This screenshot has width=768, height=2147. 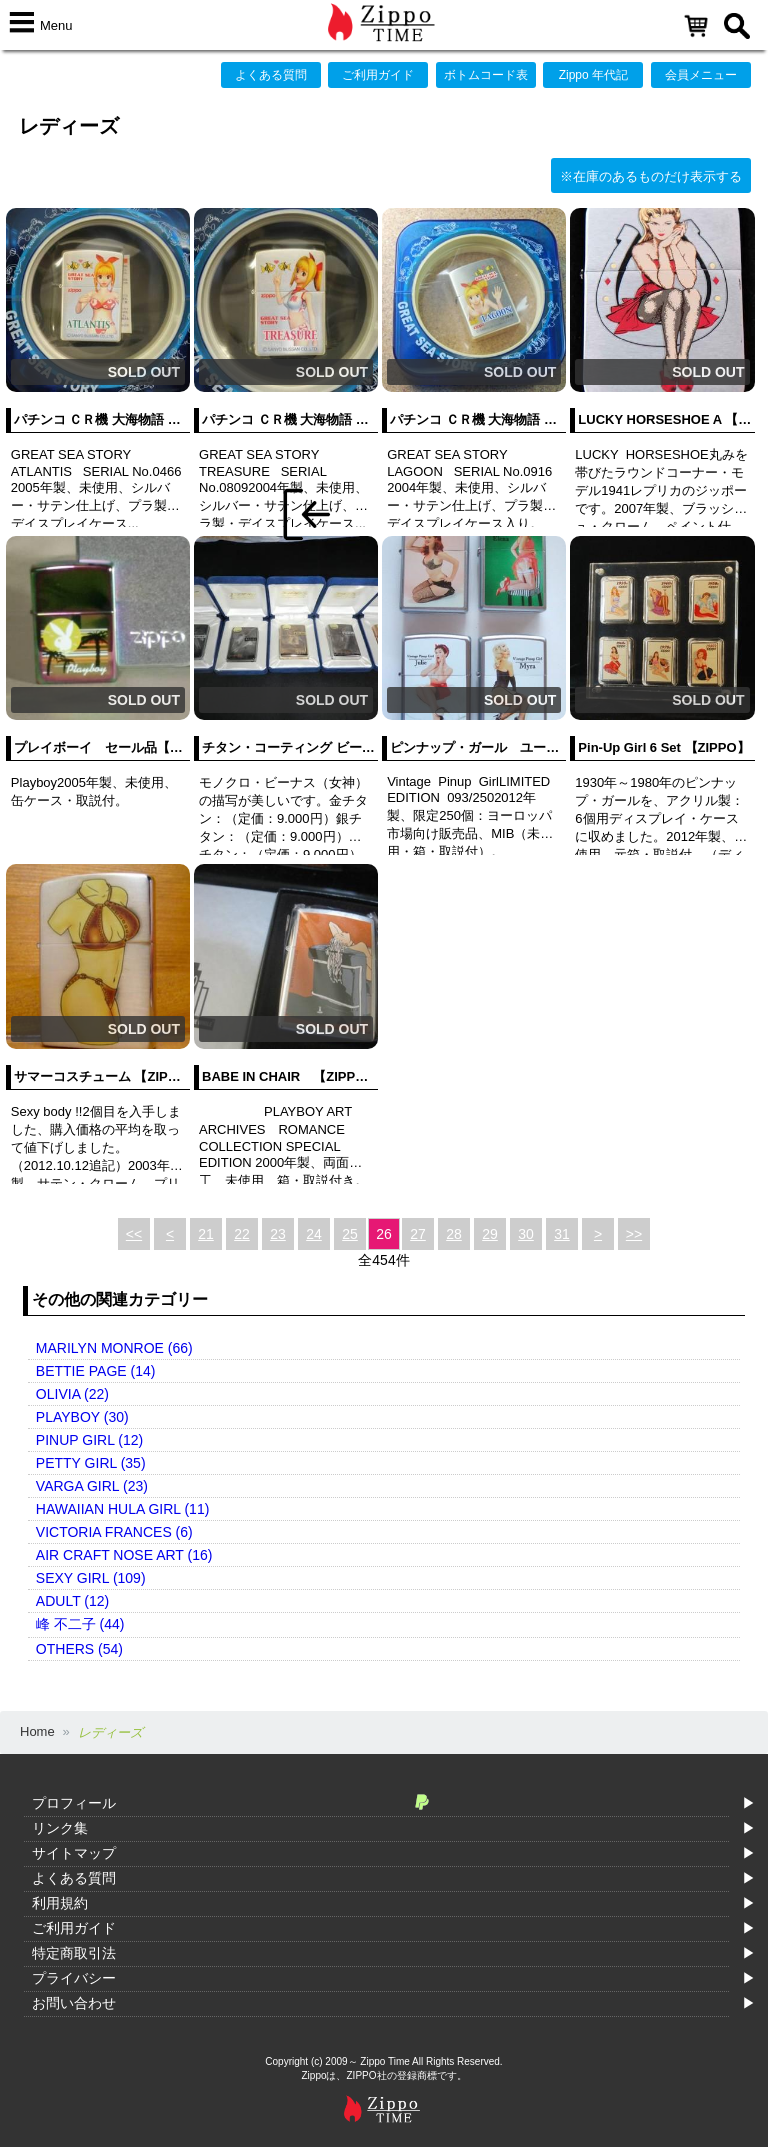 What do you see at coordinates (305, 514) in the screenshot?
I see `sign in to your account` at bounding box center [305, 514].